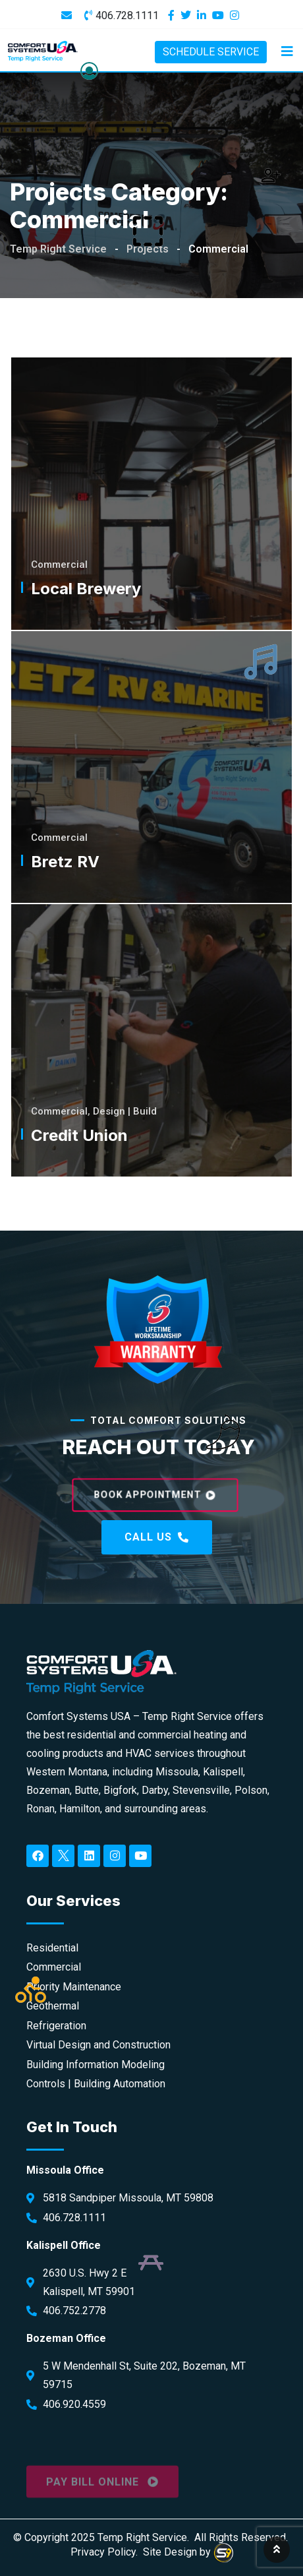  What do you see at coordinates (271, 175) in the screenshot?
I see `add a new contact or friend` at bounding box center [271, 175].